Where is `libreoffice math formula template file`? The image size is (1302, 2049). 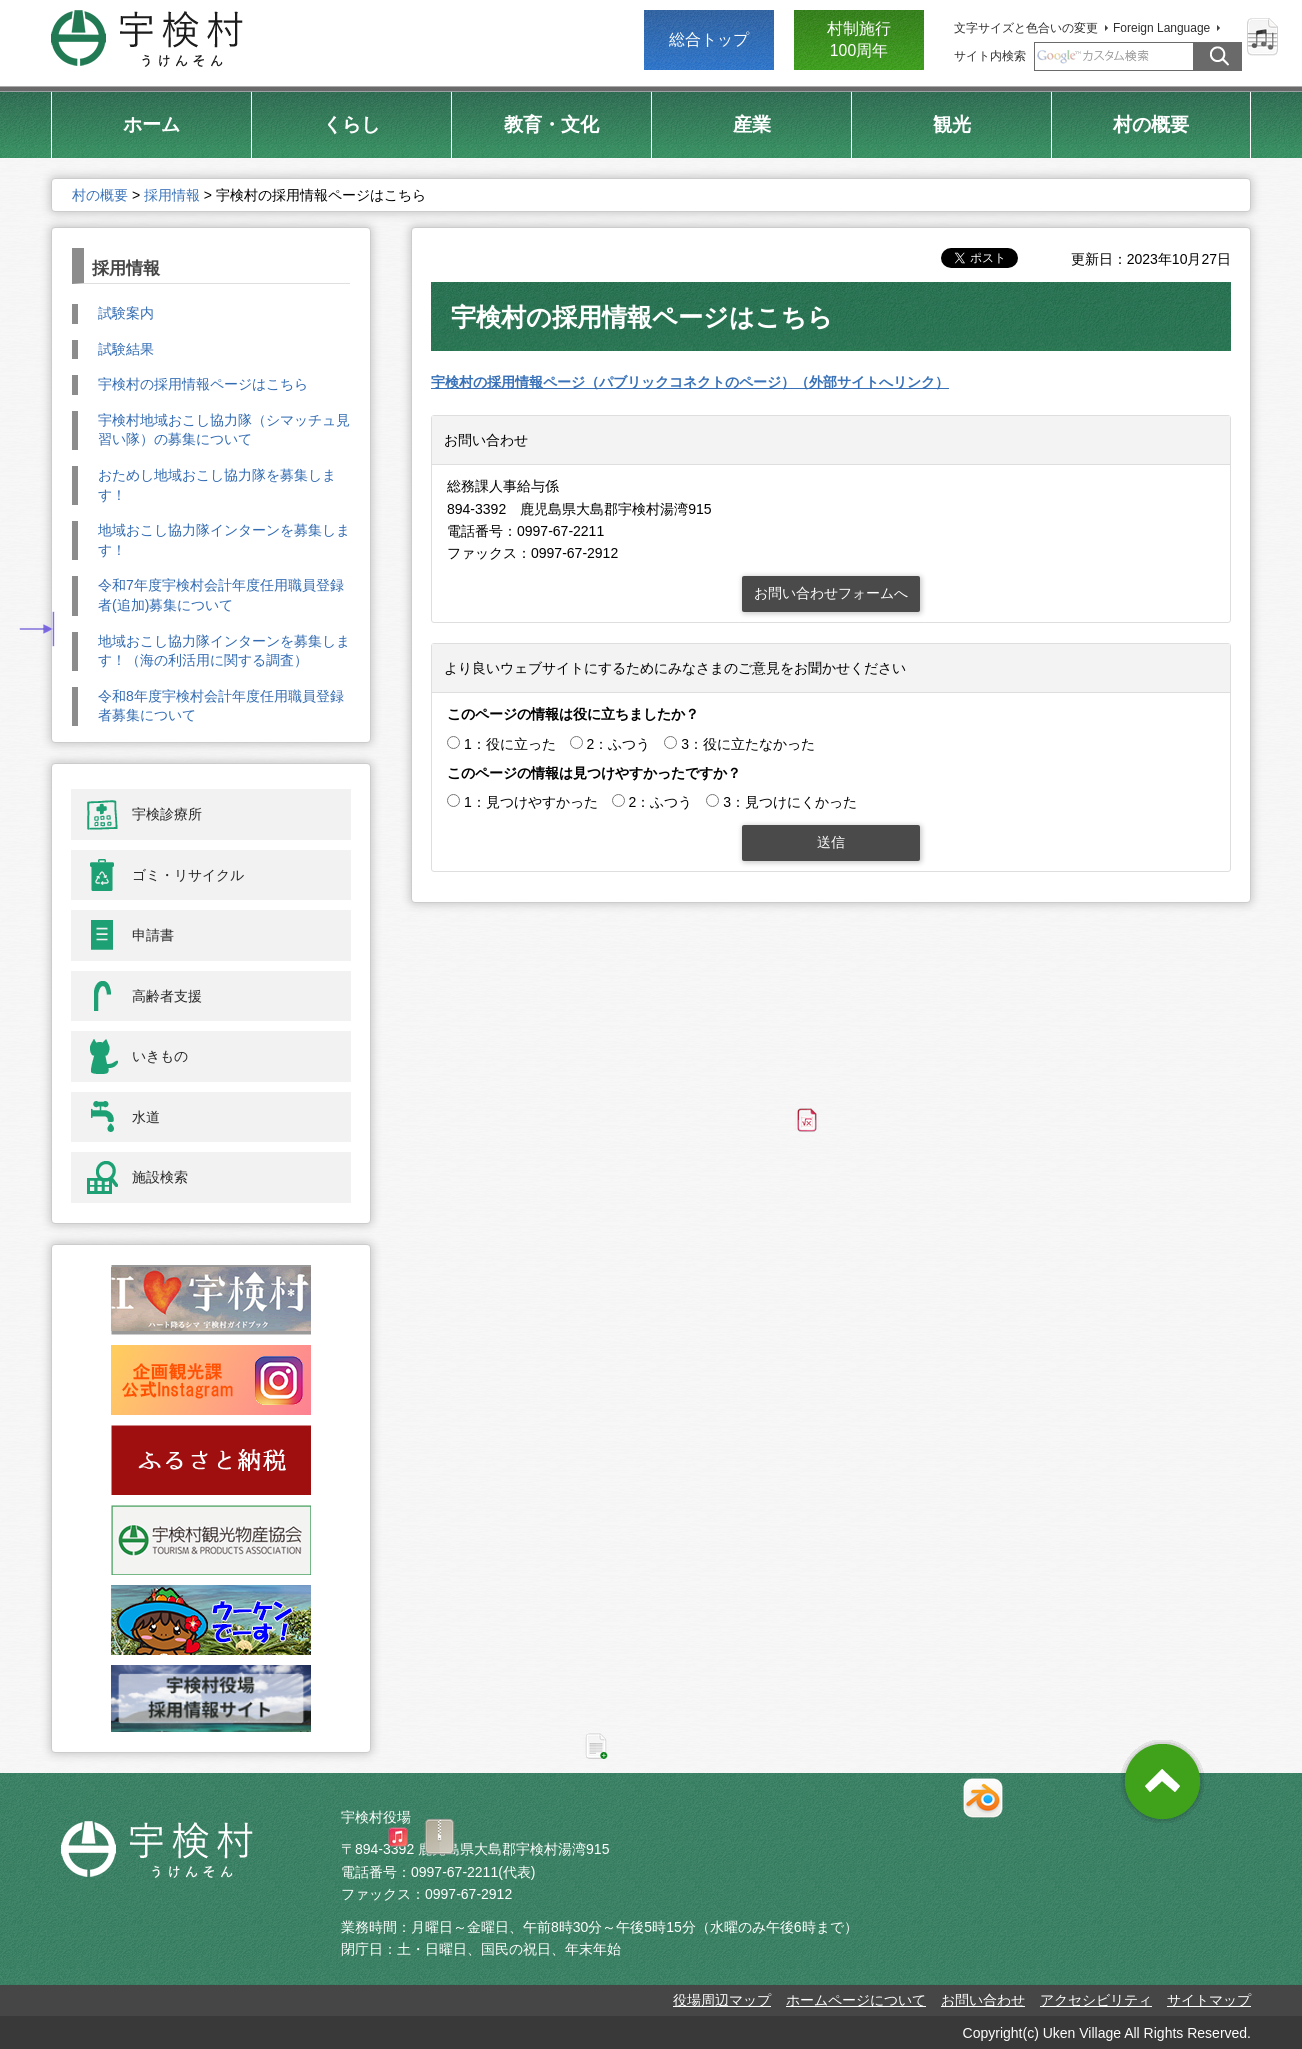 libreoffice math formula template file is located at coordinates (807, 1120).